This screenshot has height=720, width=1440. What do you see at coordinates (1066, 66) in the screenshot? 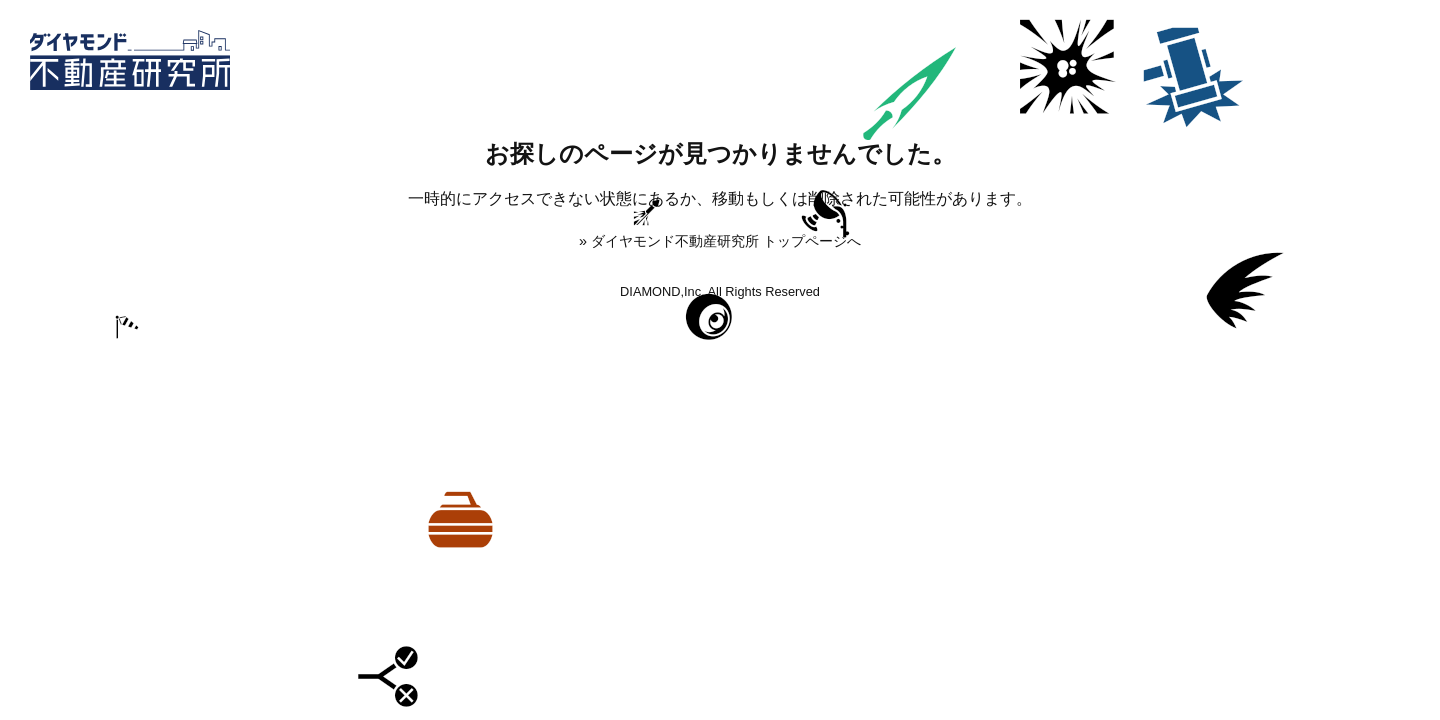
I see `trigger an explosion or blast effect` at bounding box center [1066, 66].